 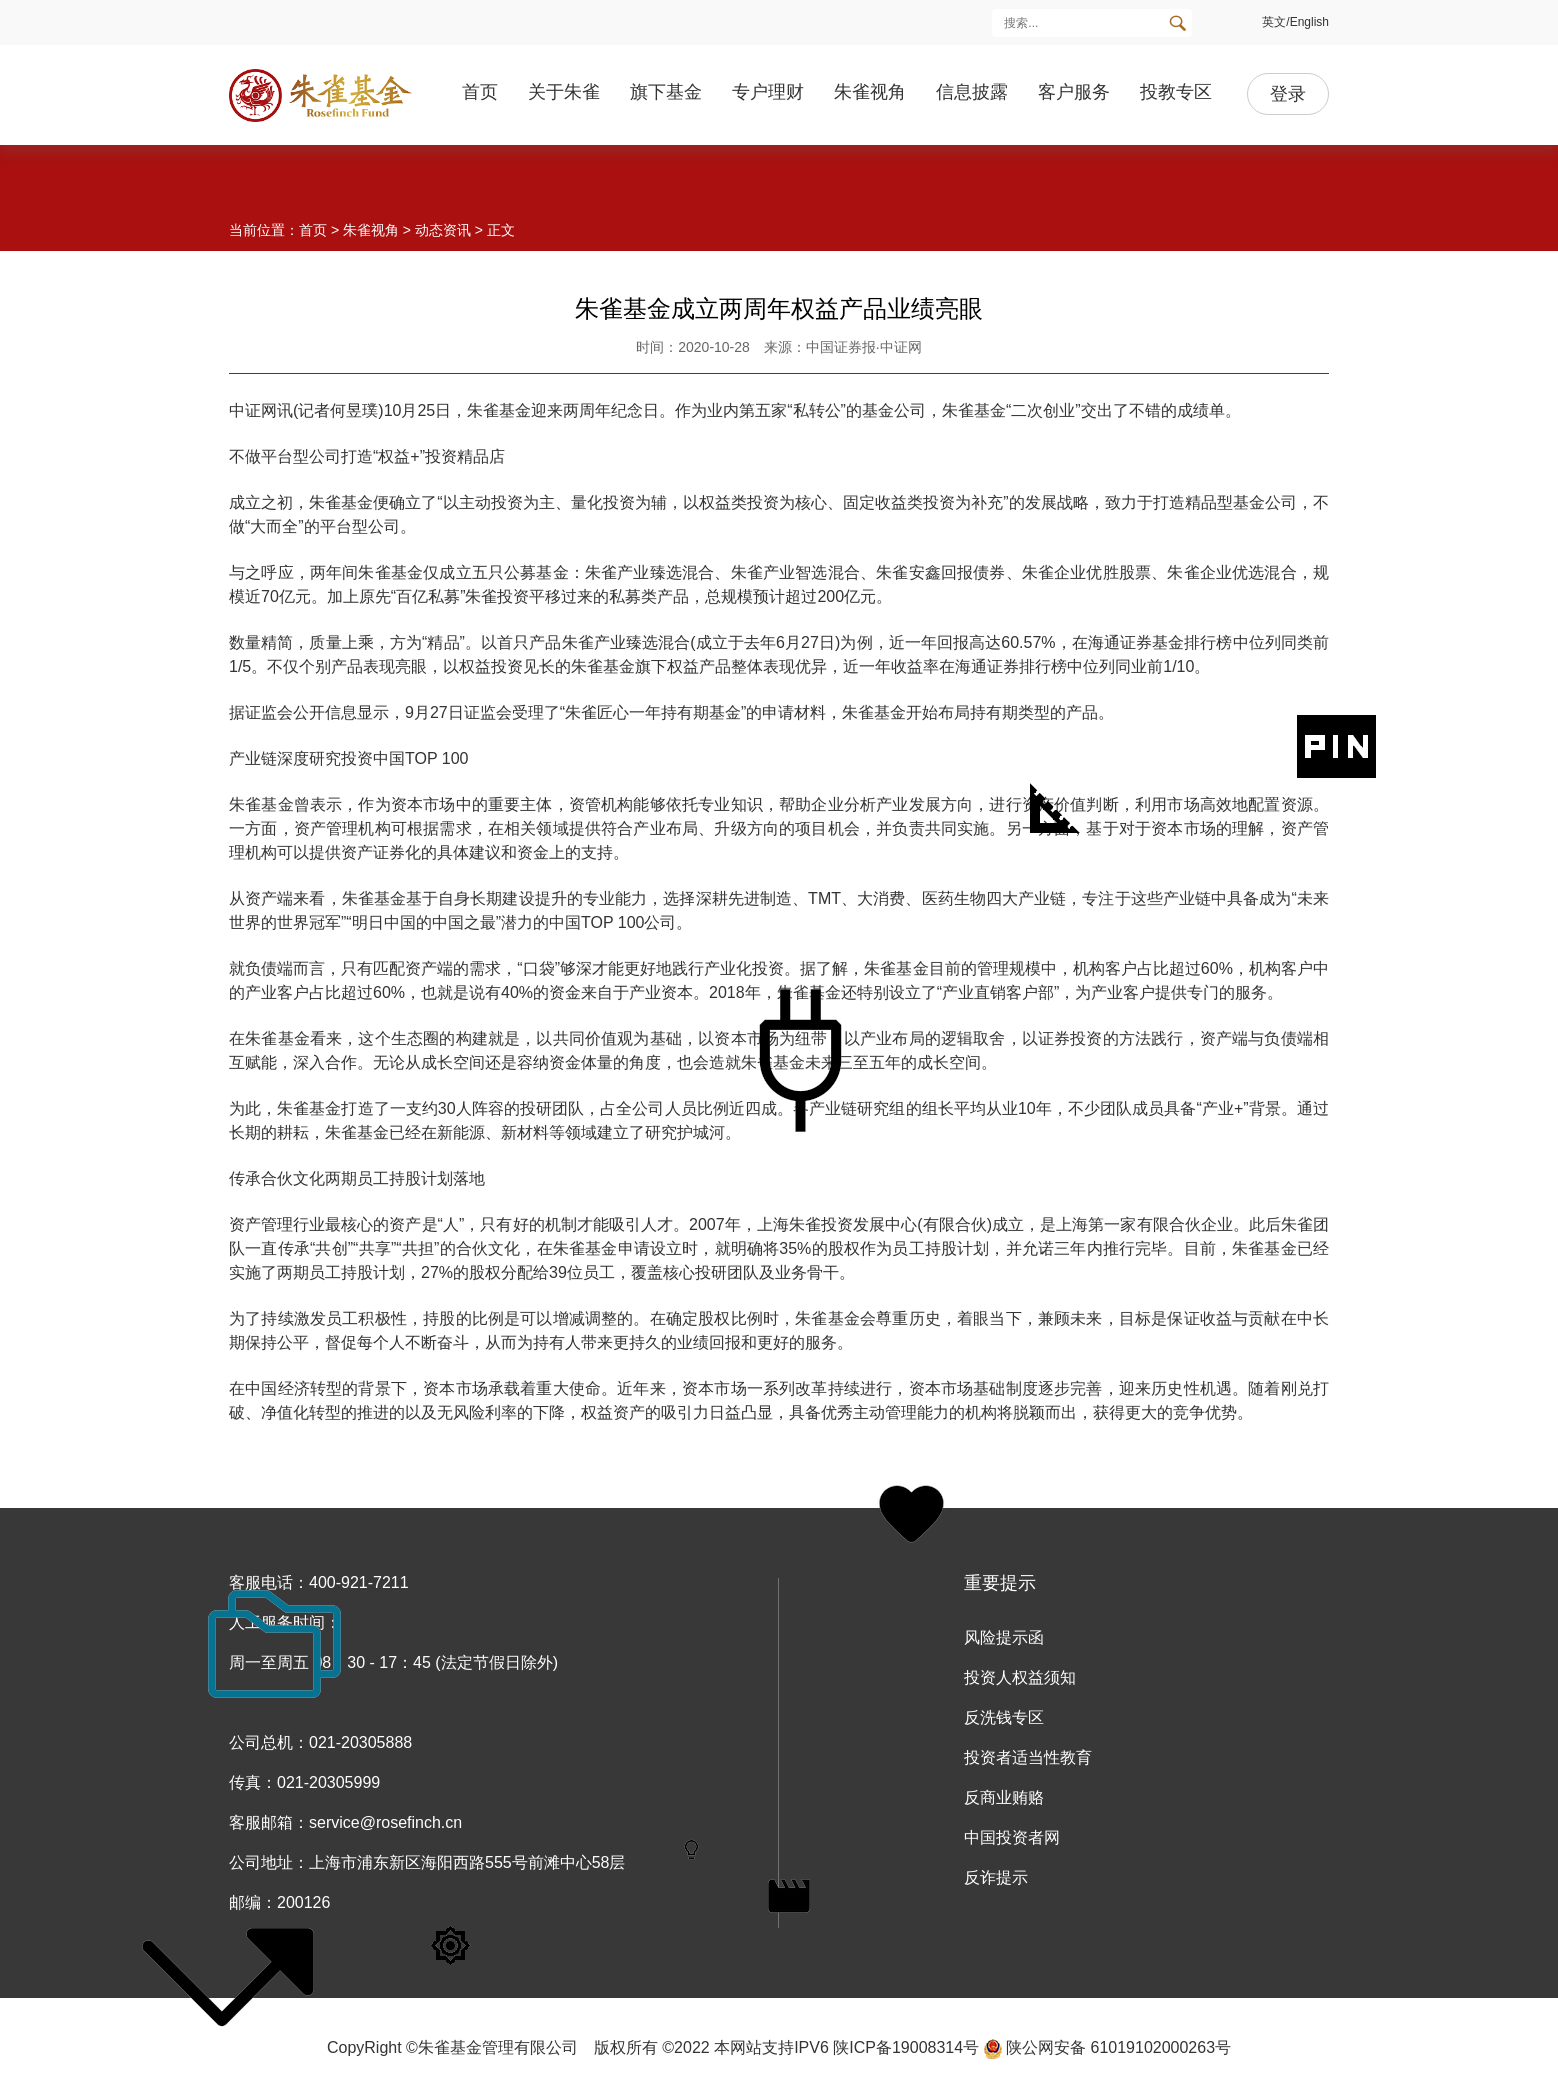 What do you see at coordinates (272, 1644) in the screenshot?
I see `browse all folders` at bounding box center [272, 1644].